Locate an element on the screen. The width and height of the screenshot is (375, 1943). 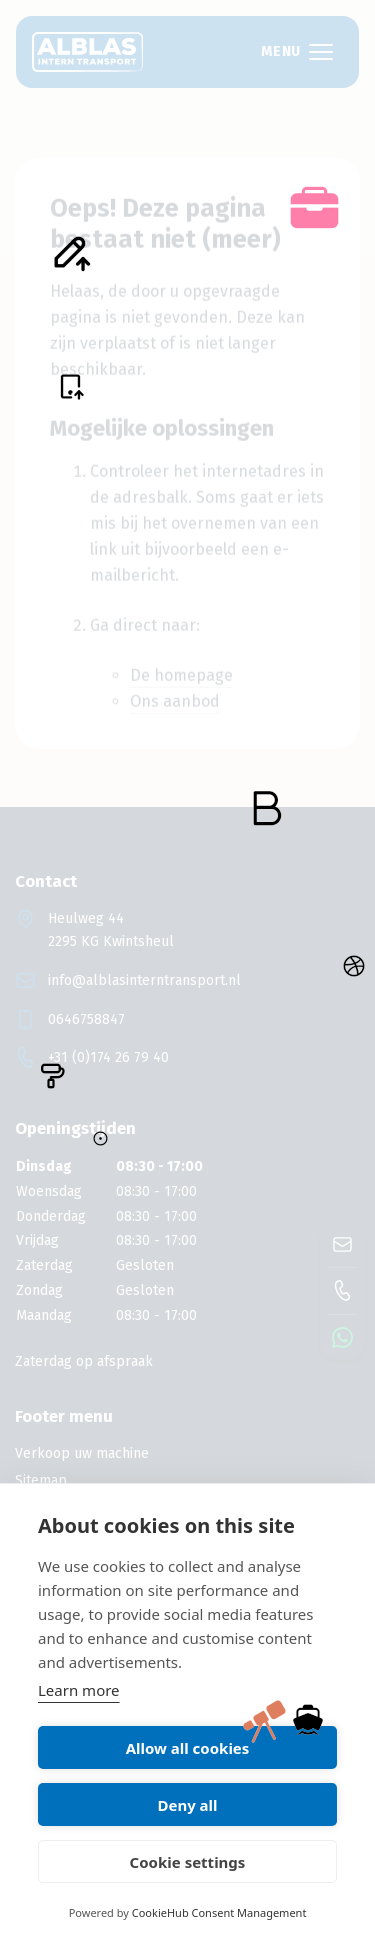
visit dribbble profile or portfolio is located at coordinates (354, 966).